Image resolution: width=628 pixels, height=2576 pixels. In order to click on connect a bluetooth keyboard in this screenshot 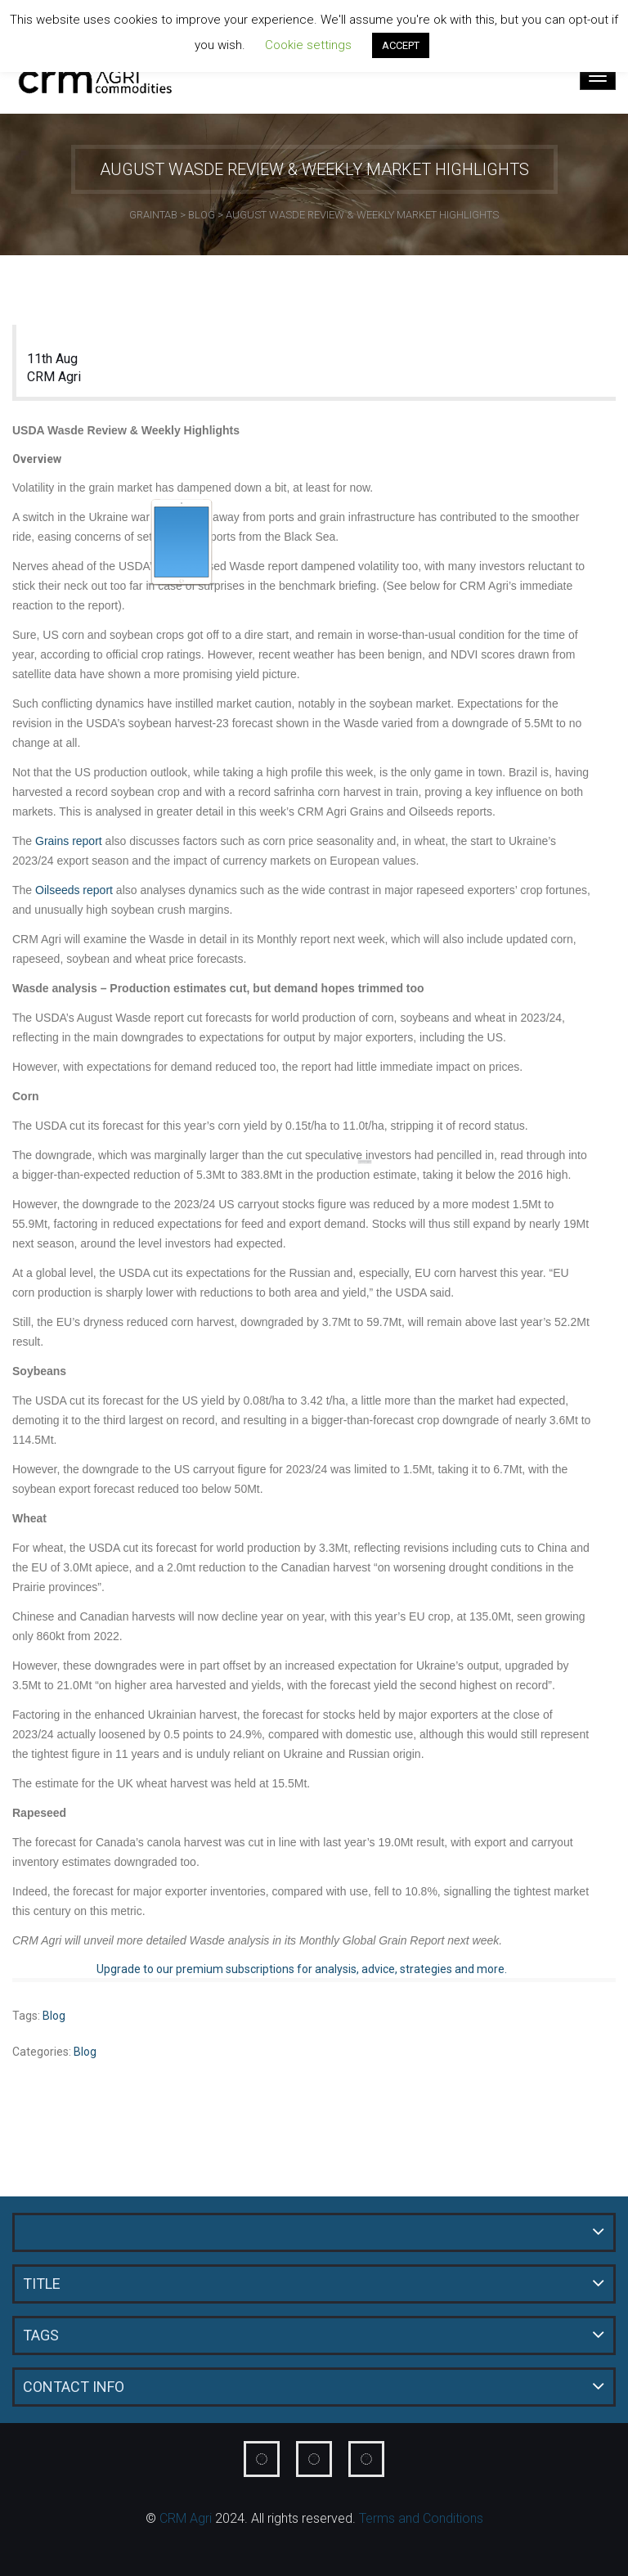, I will do `click(365, 1162)`.